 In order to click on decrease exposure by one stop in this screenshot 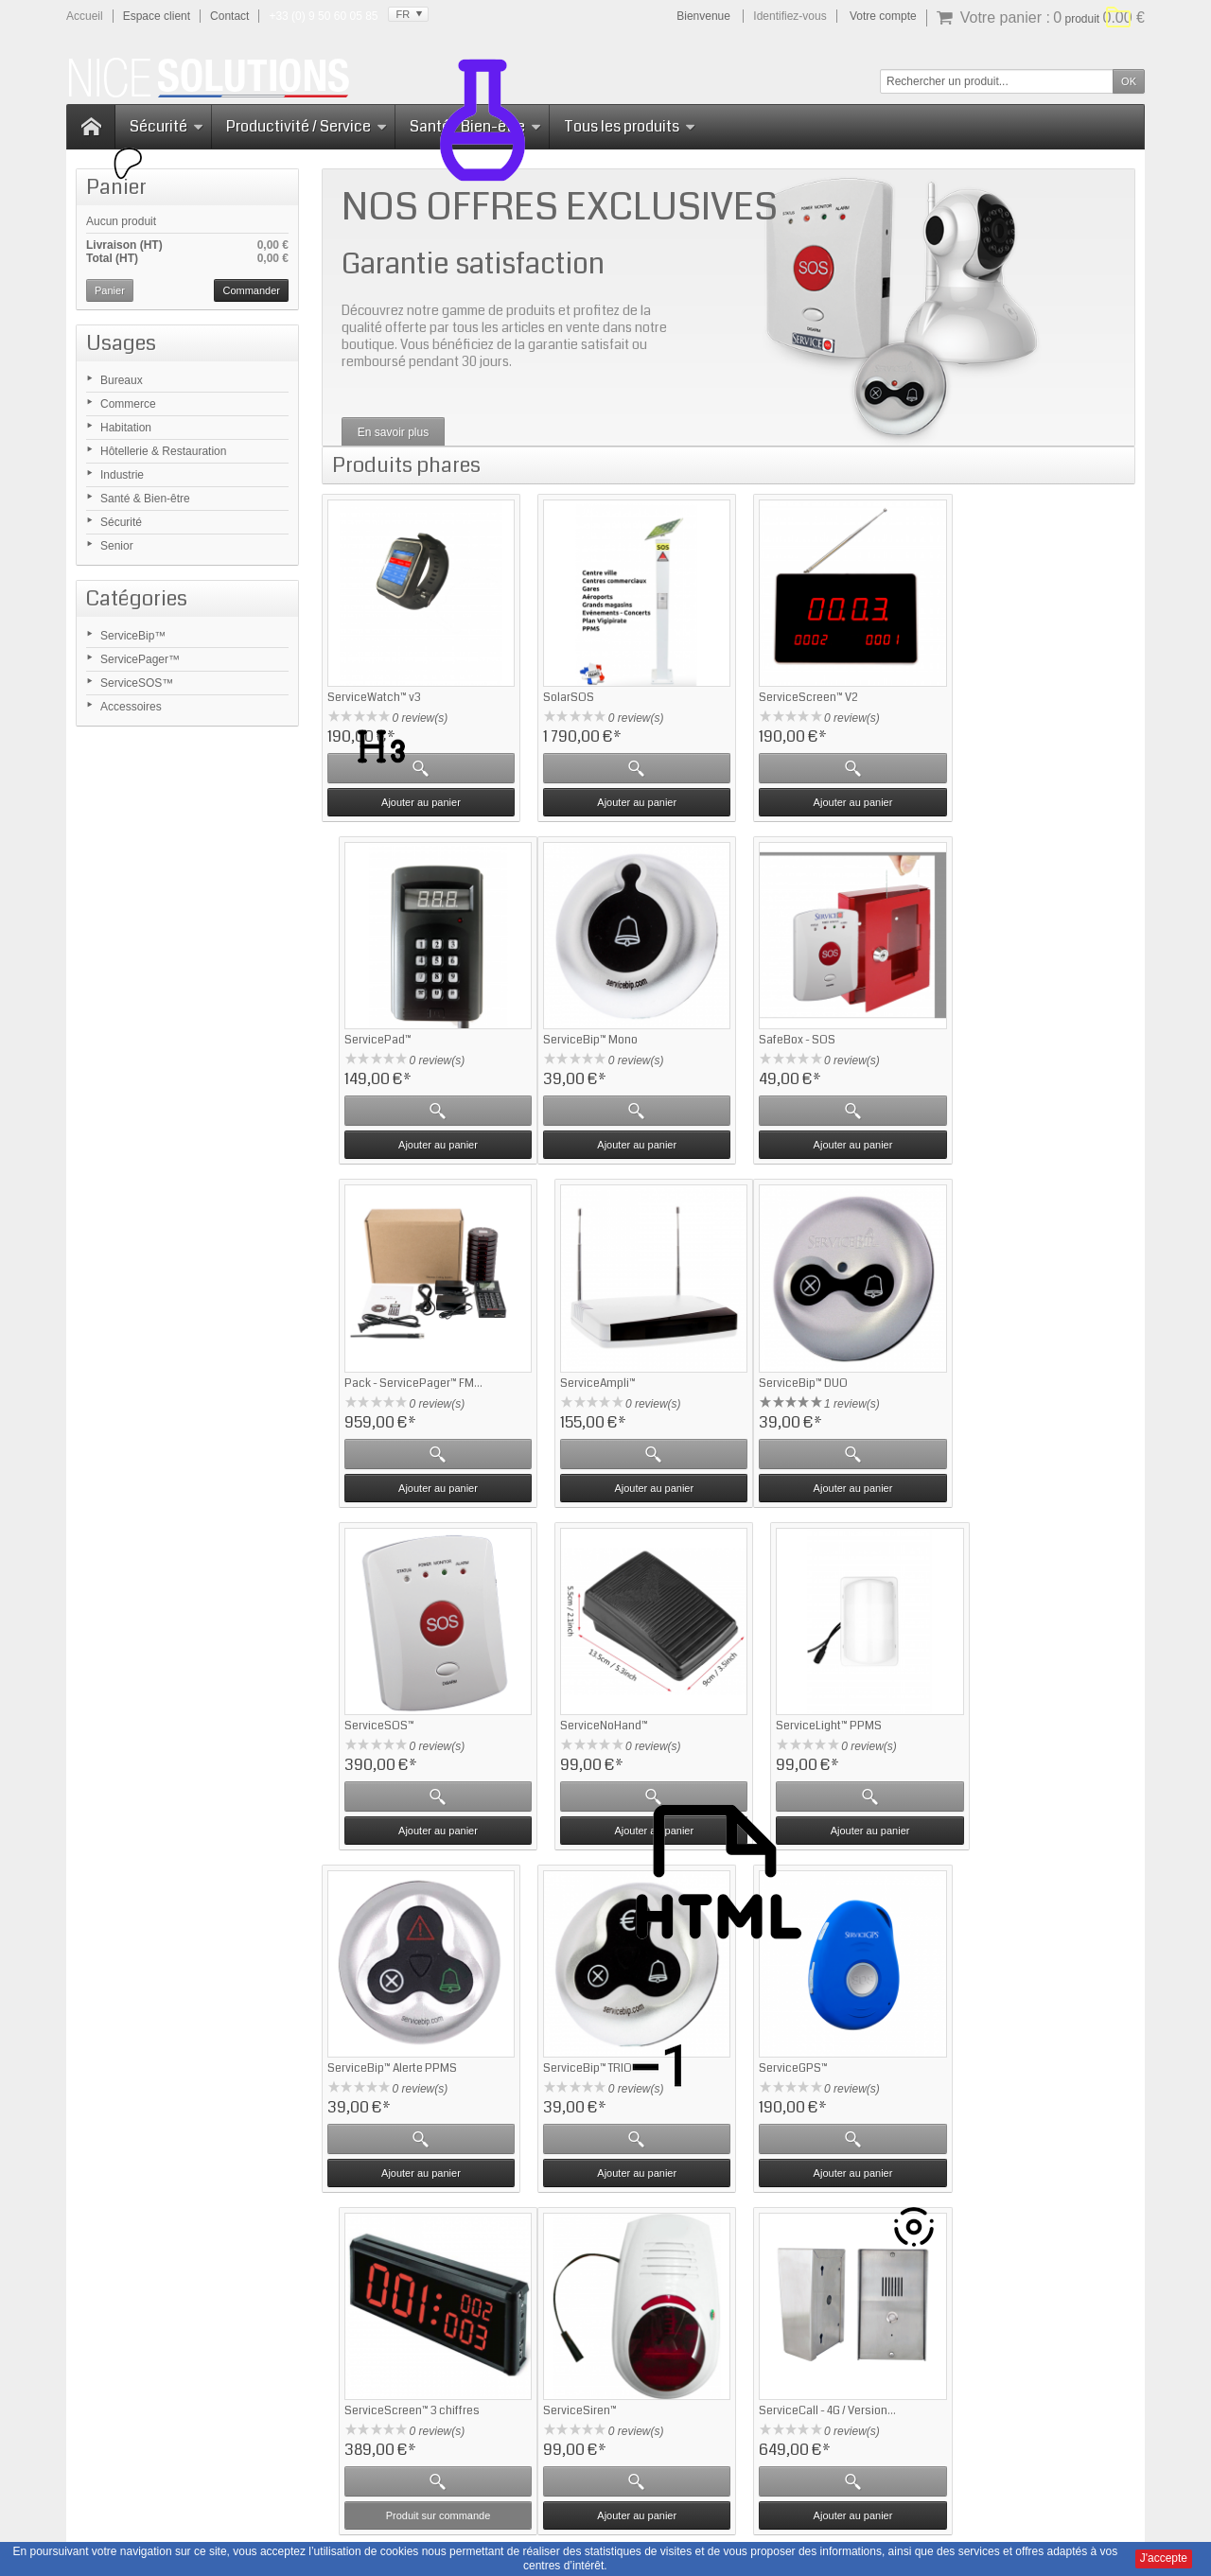, I will do `click(658, 2067)`.